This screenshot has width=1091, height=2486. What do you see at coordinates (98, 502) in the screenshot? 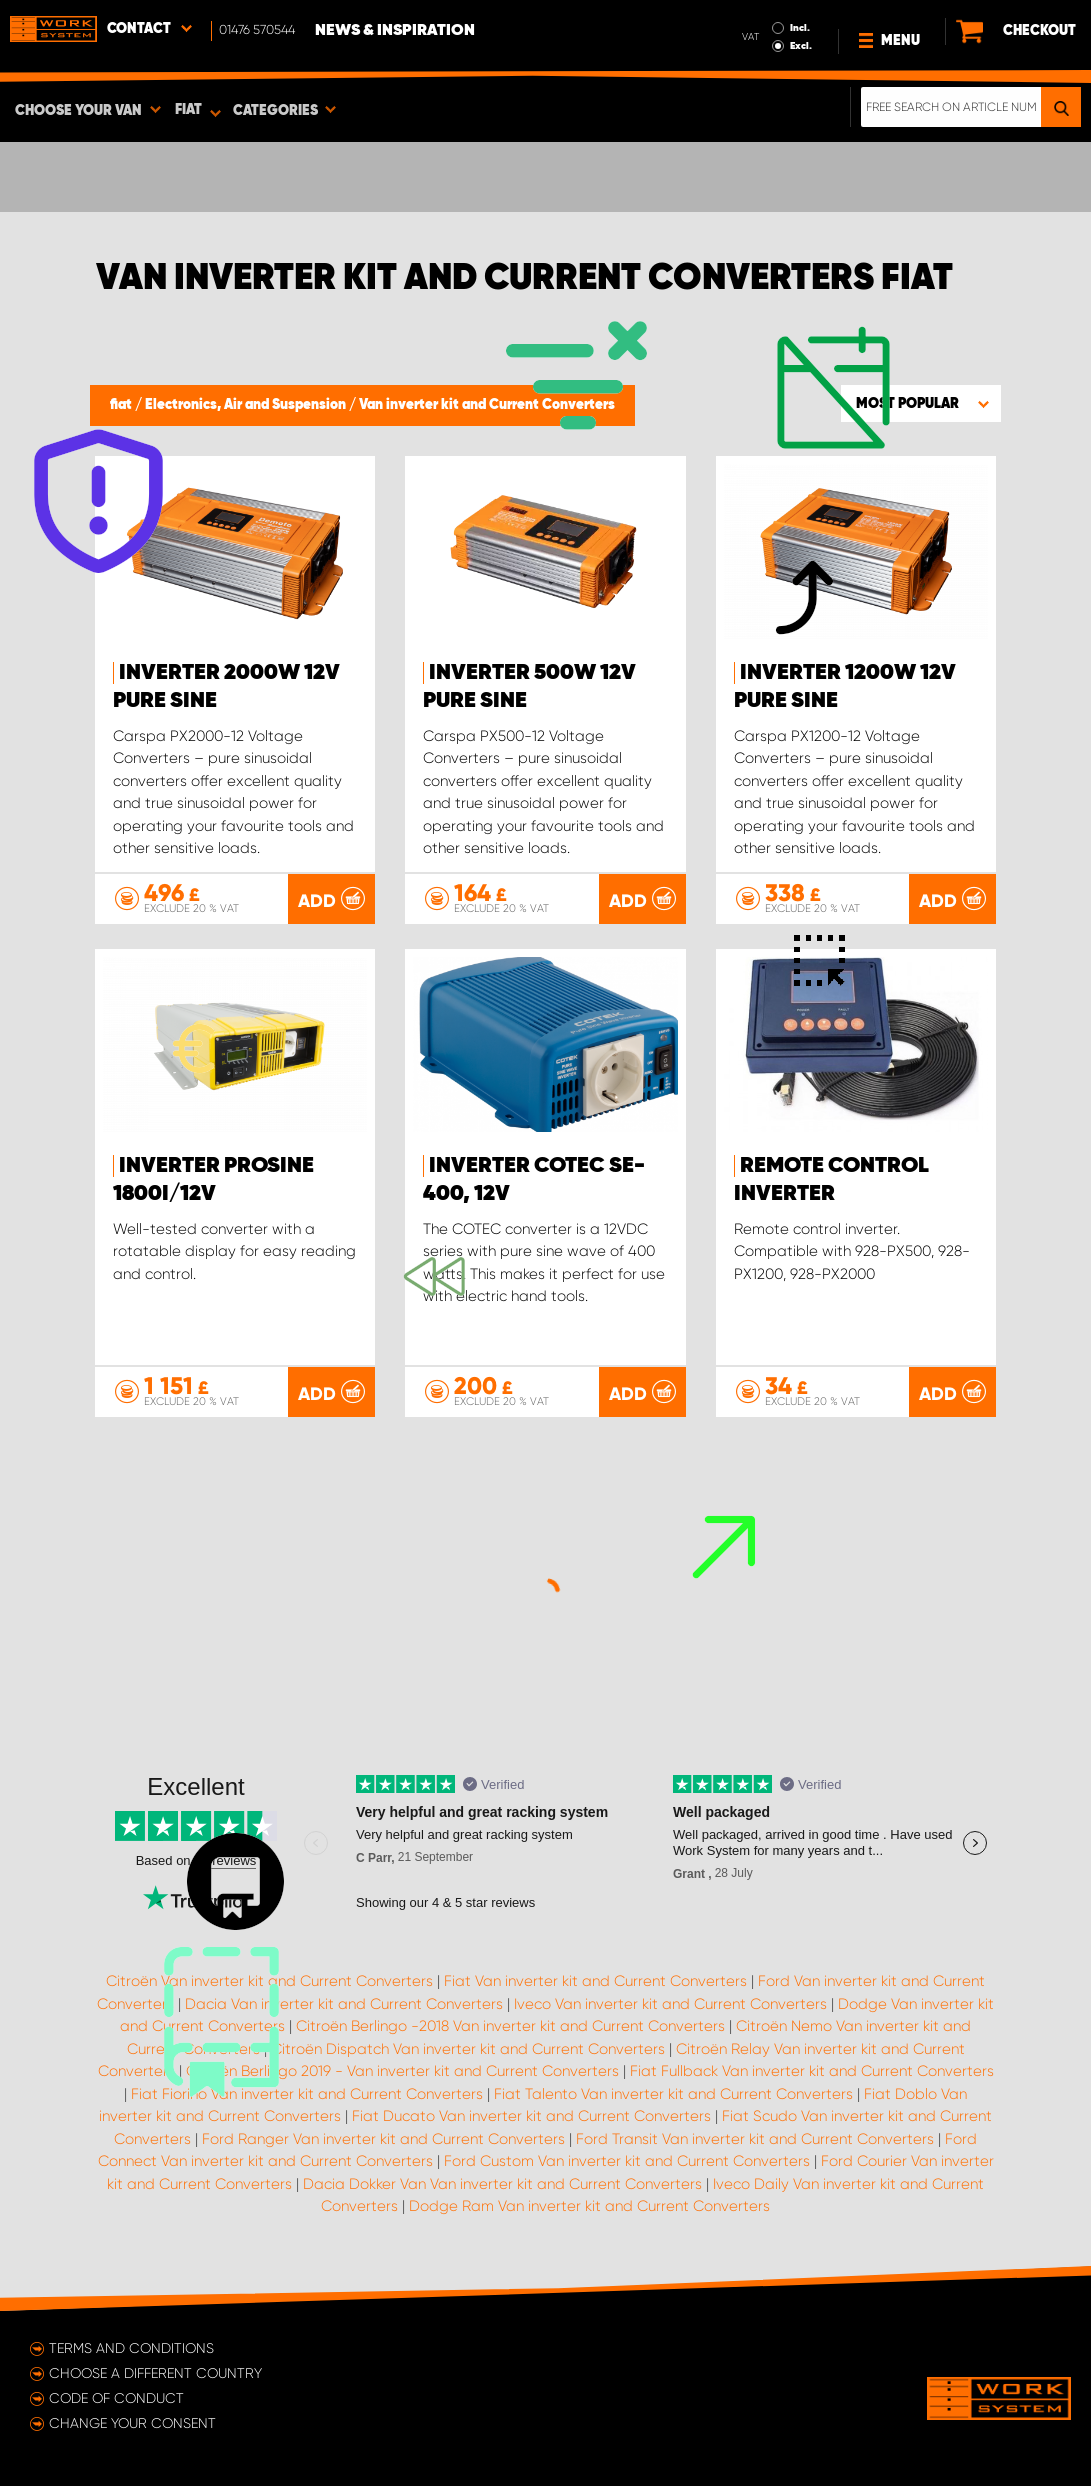
I see `view security or privacy settings` at bounding box center [98, 502].